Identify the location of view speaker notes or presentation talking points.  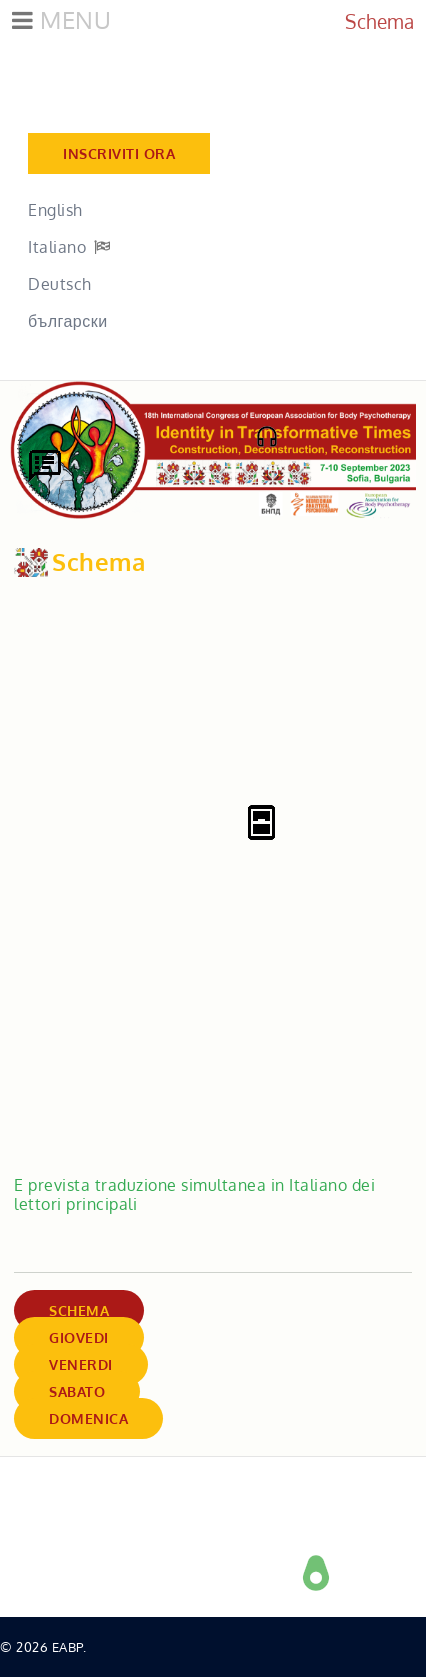
(45, 466).